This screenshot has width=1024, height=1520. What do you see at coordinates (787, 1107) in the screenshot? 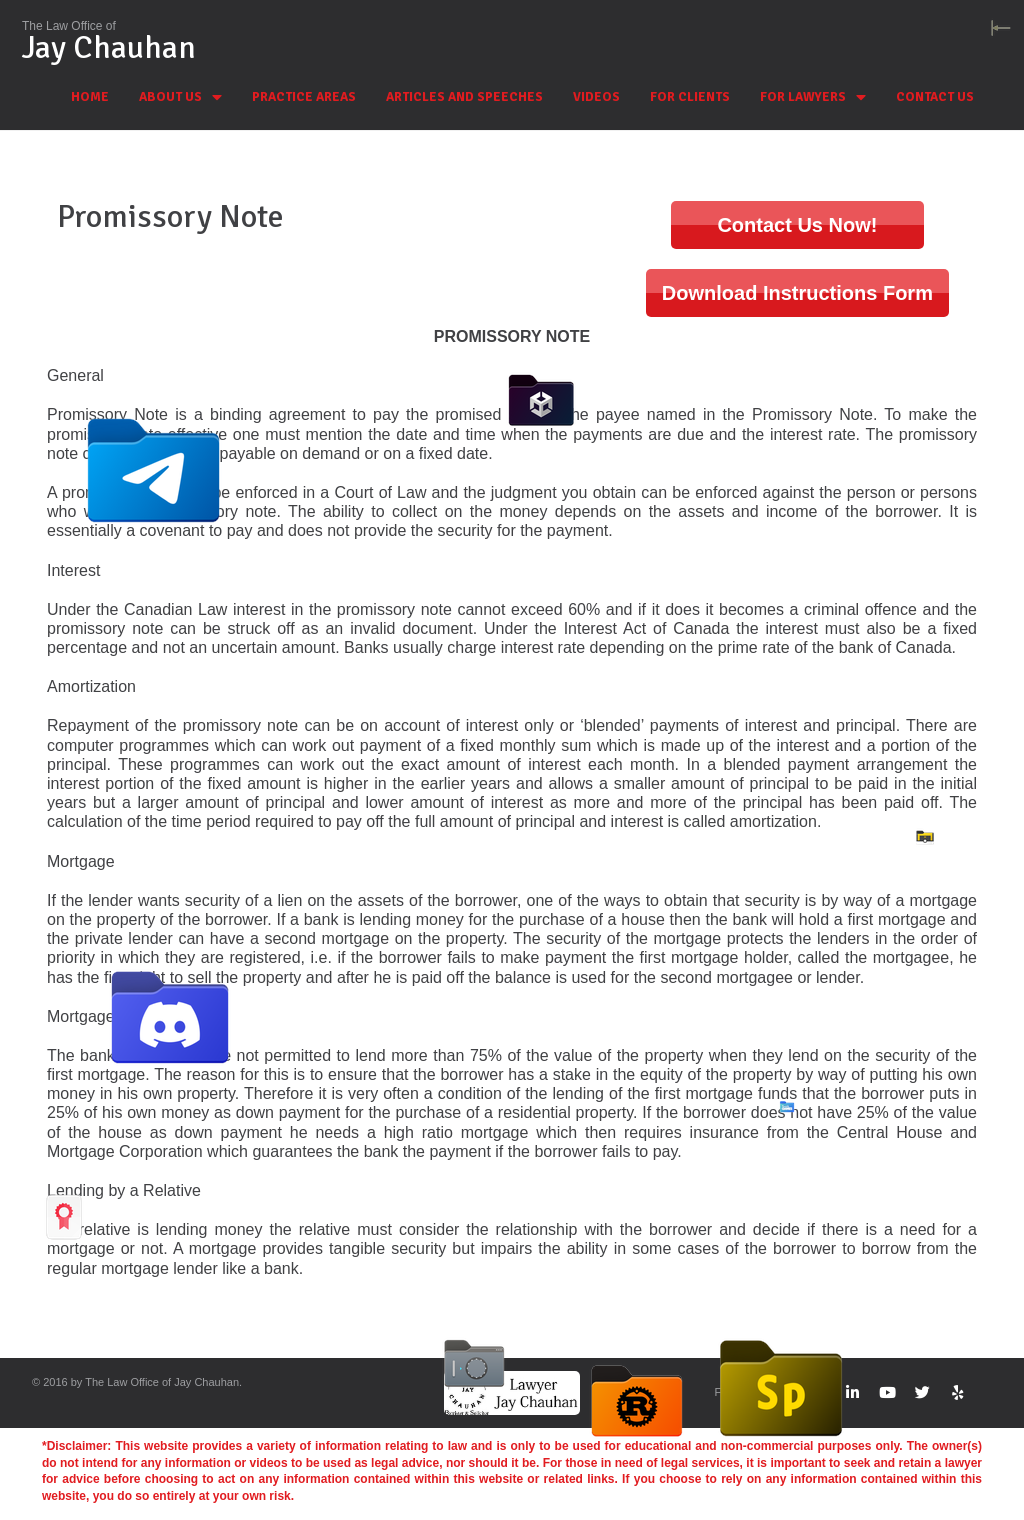
I see `open humble games folder` at bounding box center [787, 1107].